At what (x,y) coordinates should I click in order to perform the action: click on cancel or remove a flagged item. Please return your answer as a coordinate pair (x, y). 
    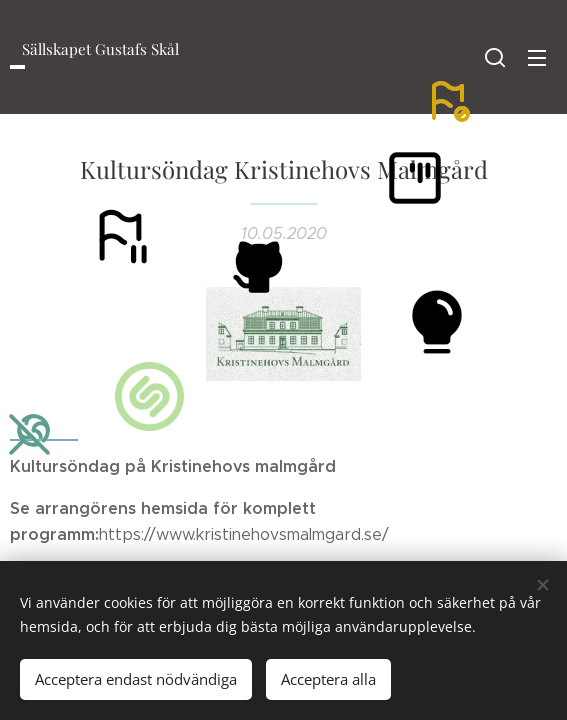
    Looking at the image, I should click on (448, 100).